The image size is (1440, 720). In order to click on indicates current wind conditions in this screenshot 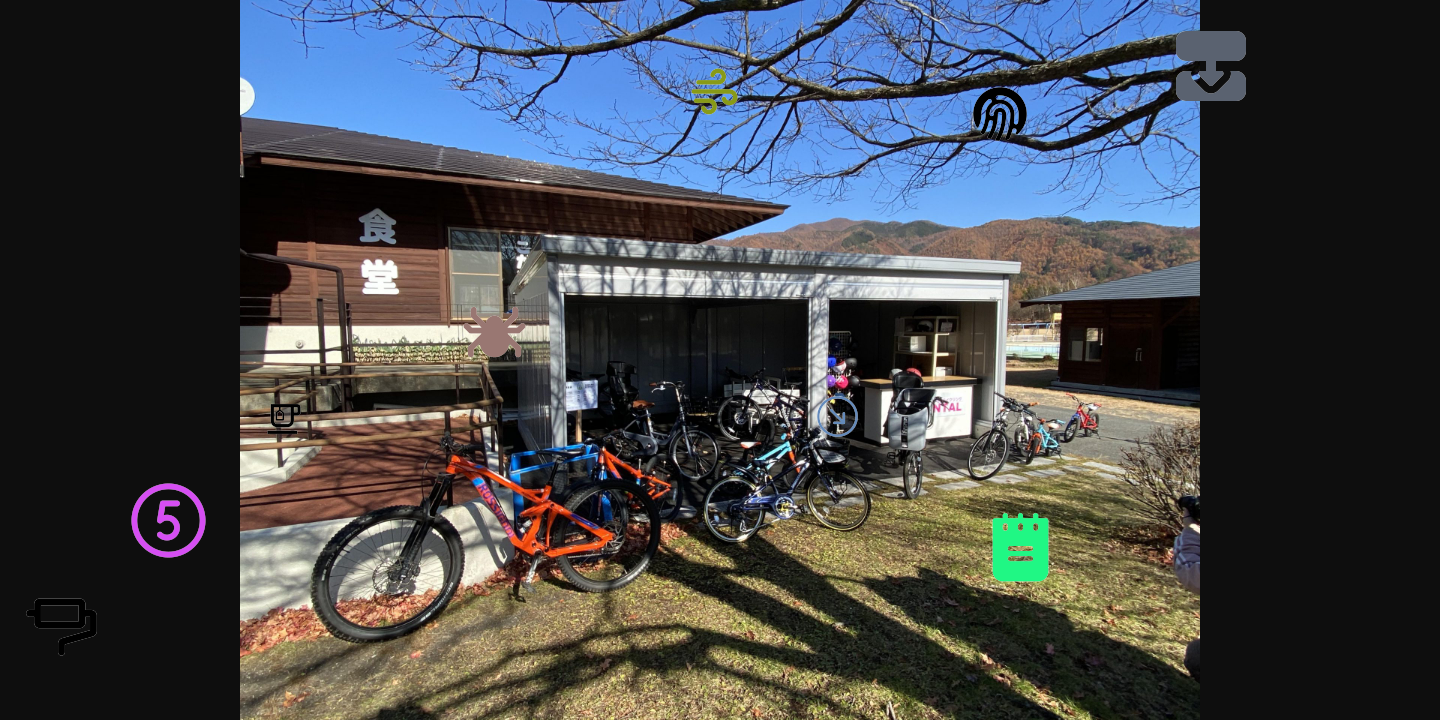, I will do `click(714, 91)`.